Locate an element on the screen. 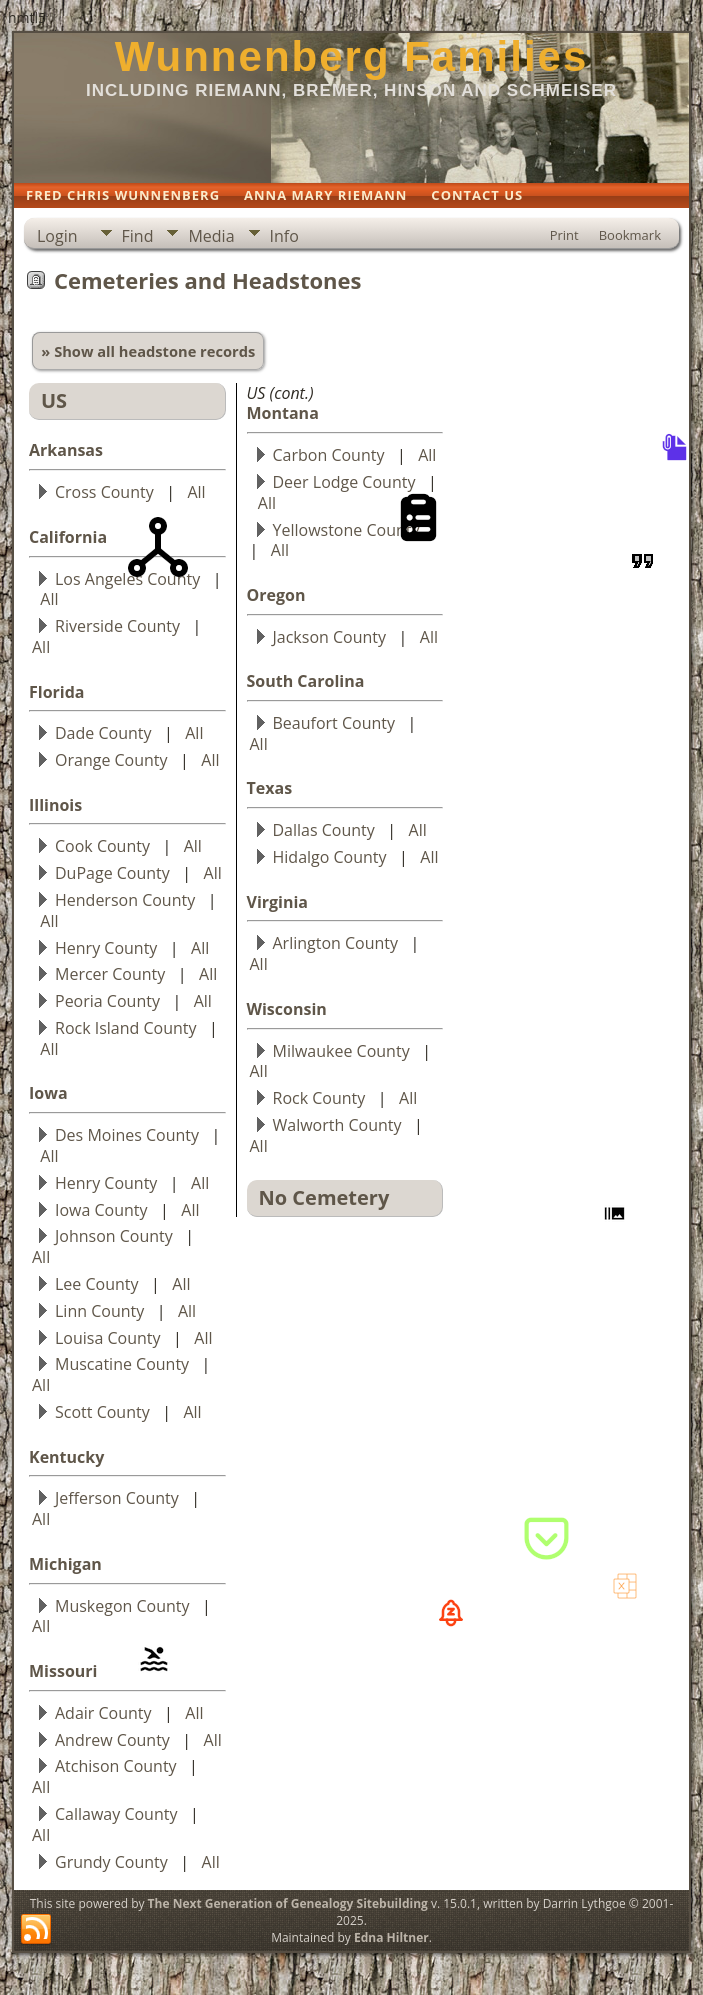 This screenshot has width=703, height=1995. save to pocket is located at coordinates (546, 1537).